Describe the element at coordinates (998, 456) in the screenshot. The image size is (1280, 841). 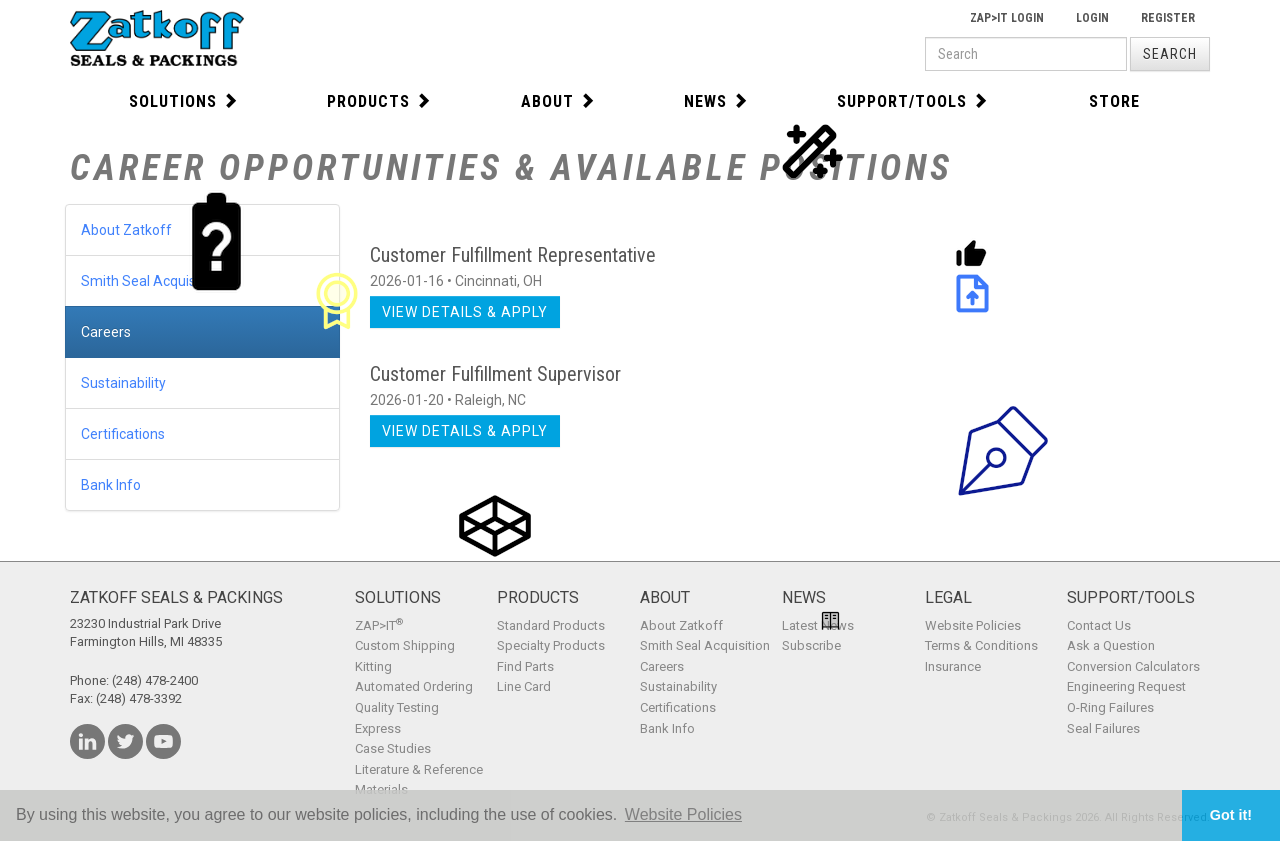
I see `access drawing or illustration tools` at that location.